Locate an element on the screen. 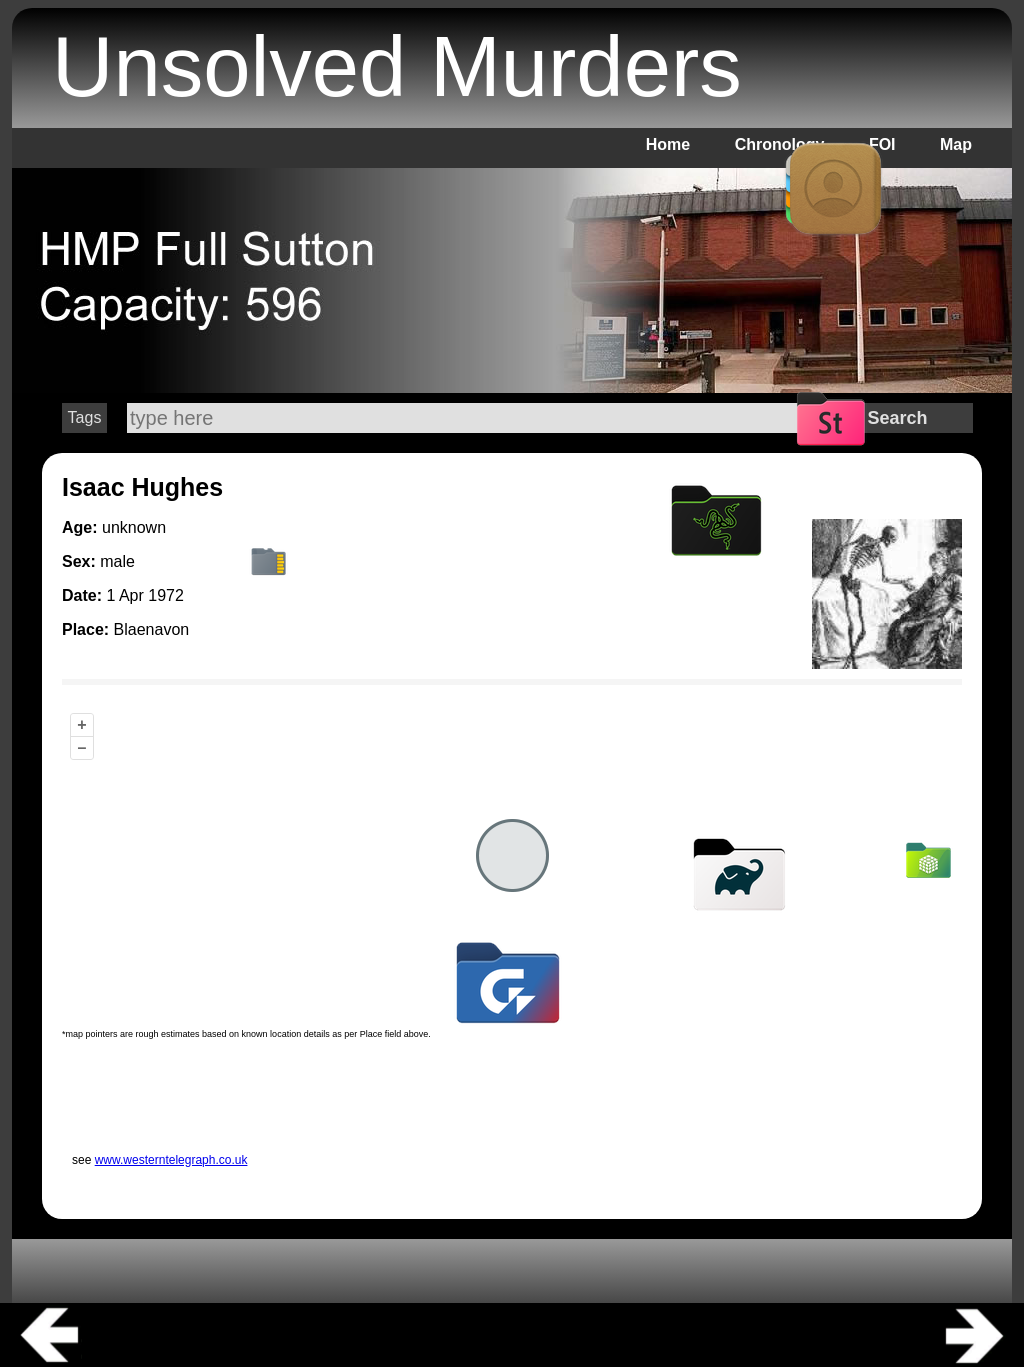  open the contacts app is located at coordinates (835, 188).